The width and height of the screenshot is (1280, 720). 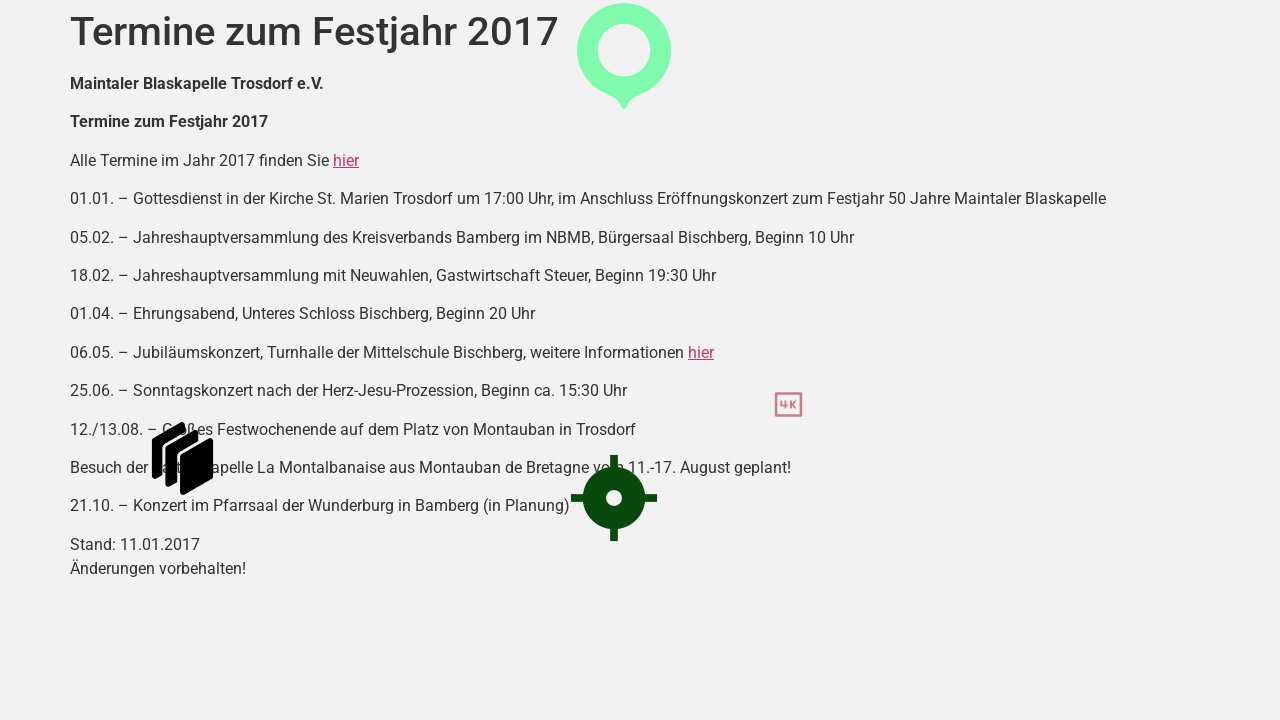 I want to click on dask library or framework branding, so click(x=182, y=458).